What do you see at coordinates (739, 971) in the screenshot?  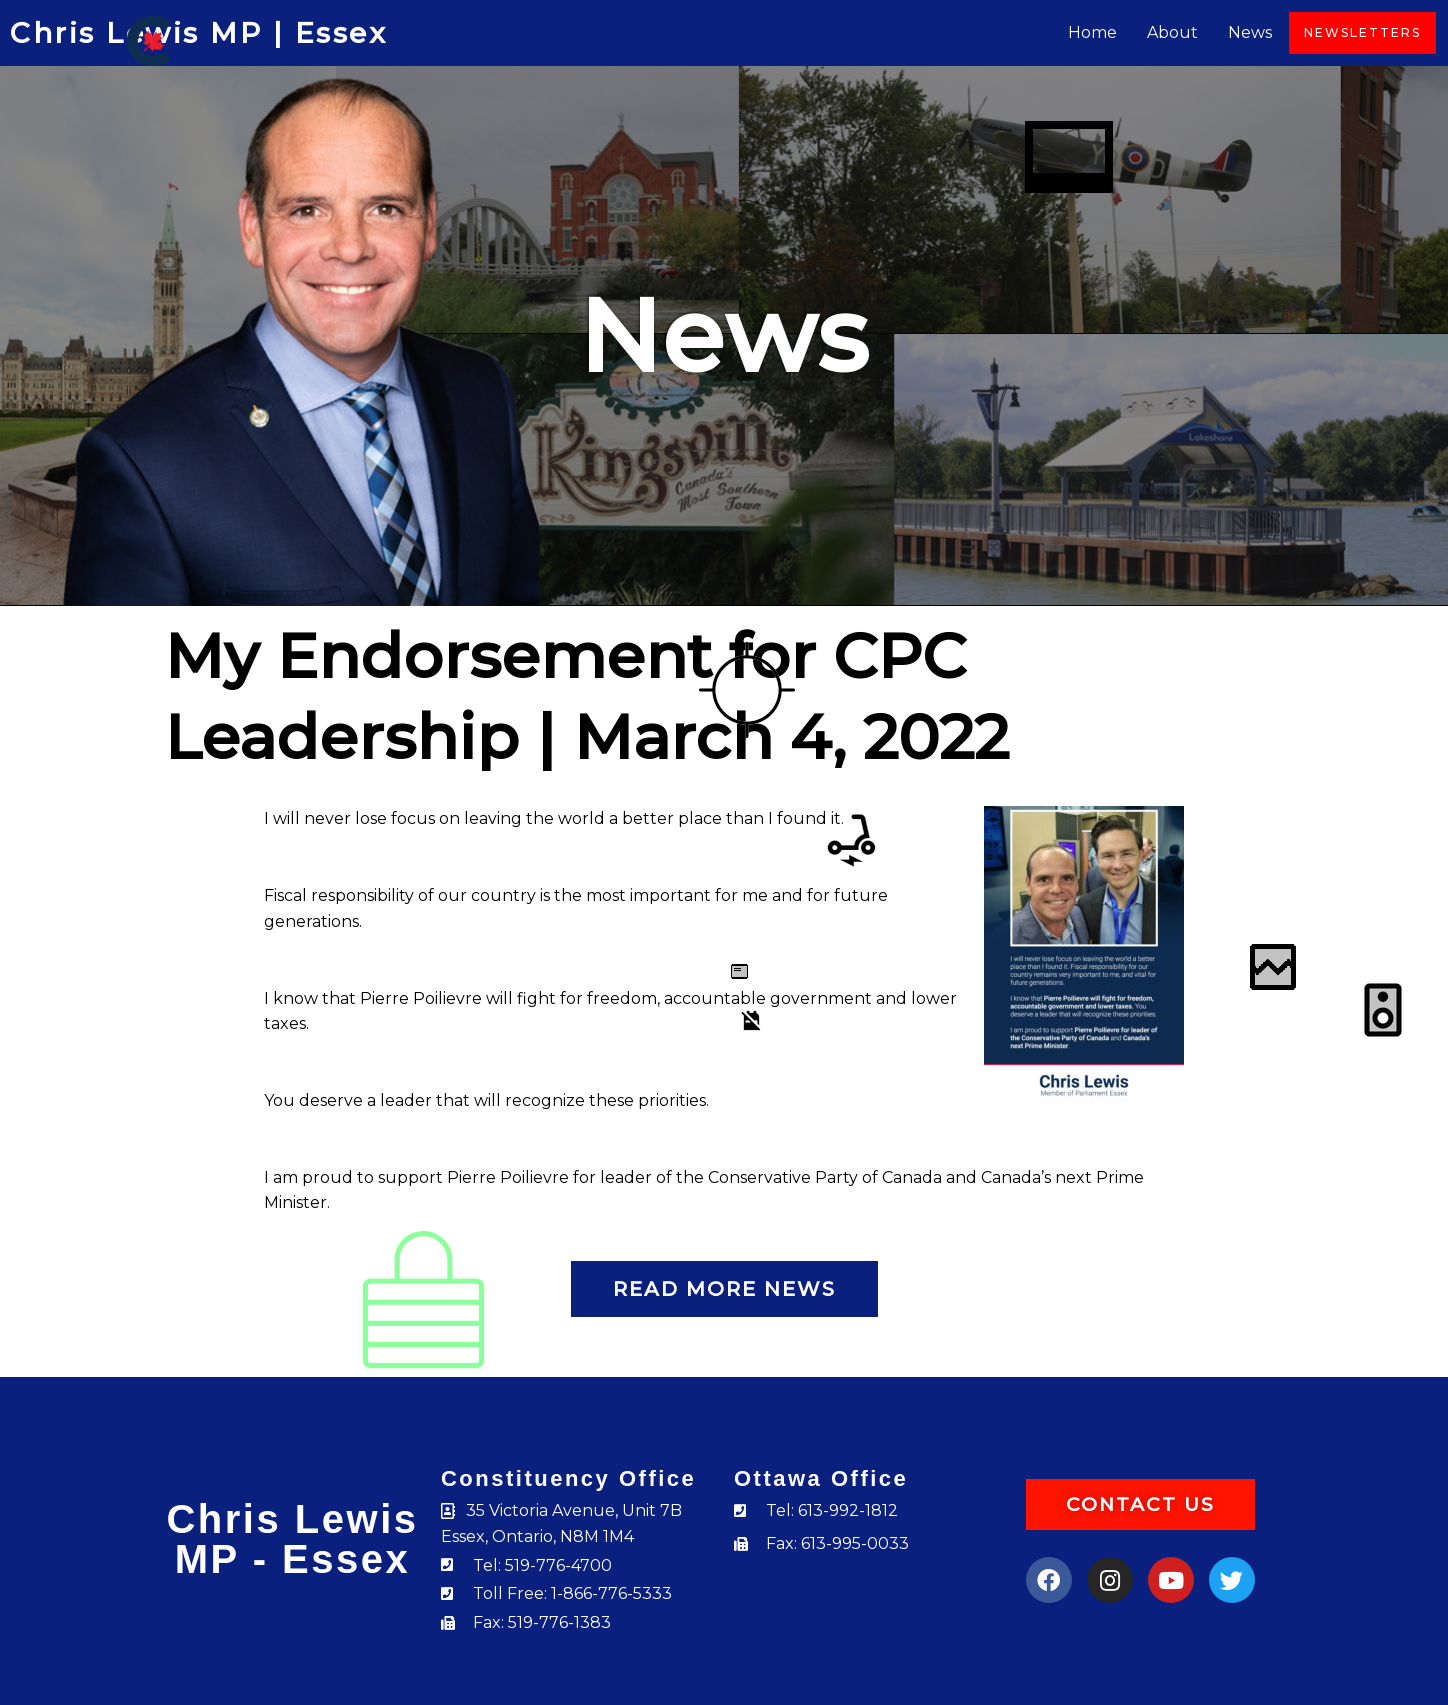 I see `view featured playlist` at bounding box center [739, 971].